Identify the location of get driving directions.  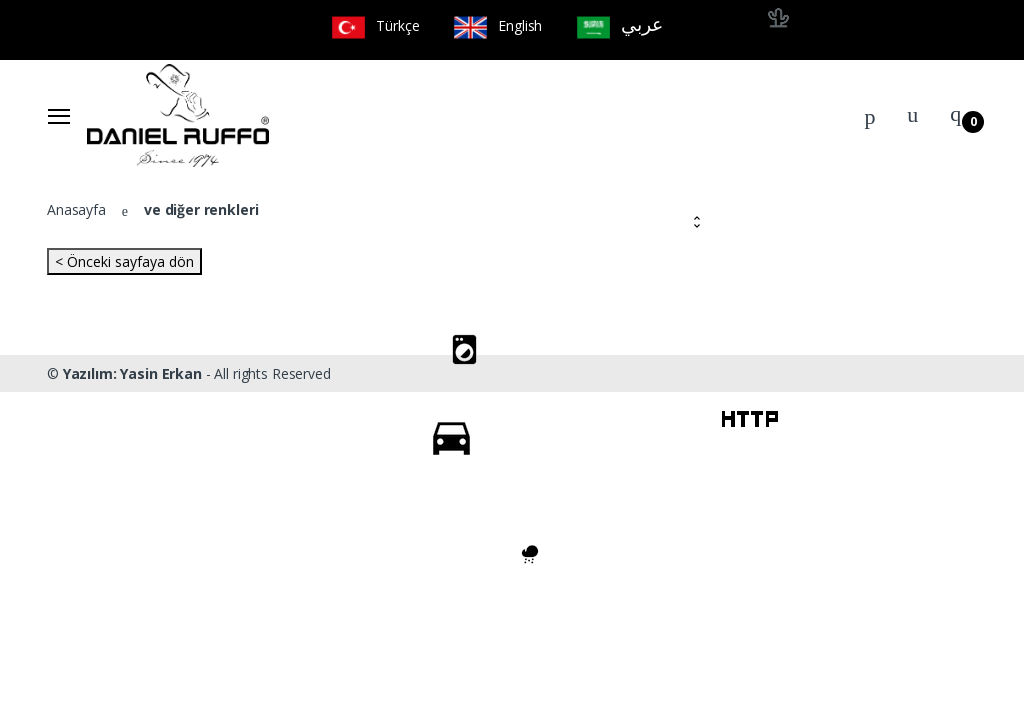
(451, 436).